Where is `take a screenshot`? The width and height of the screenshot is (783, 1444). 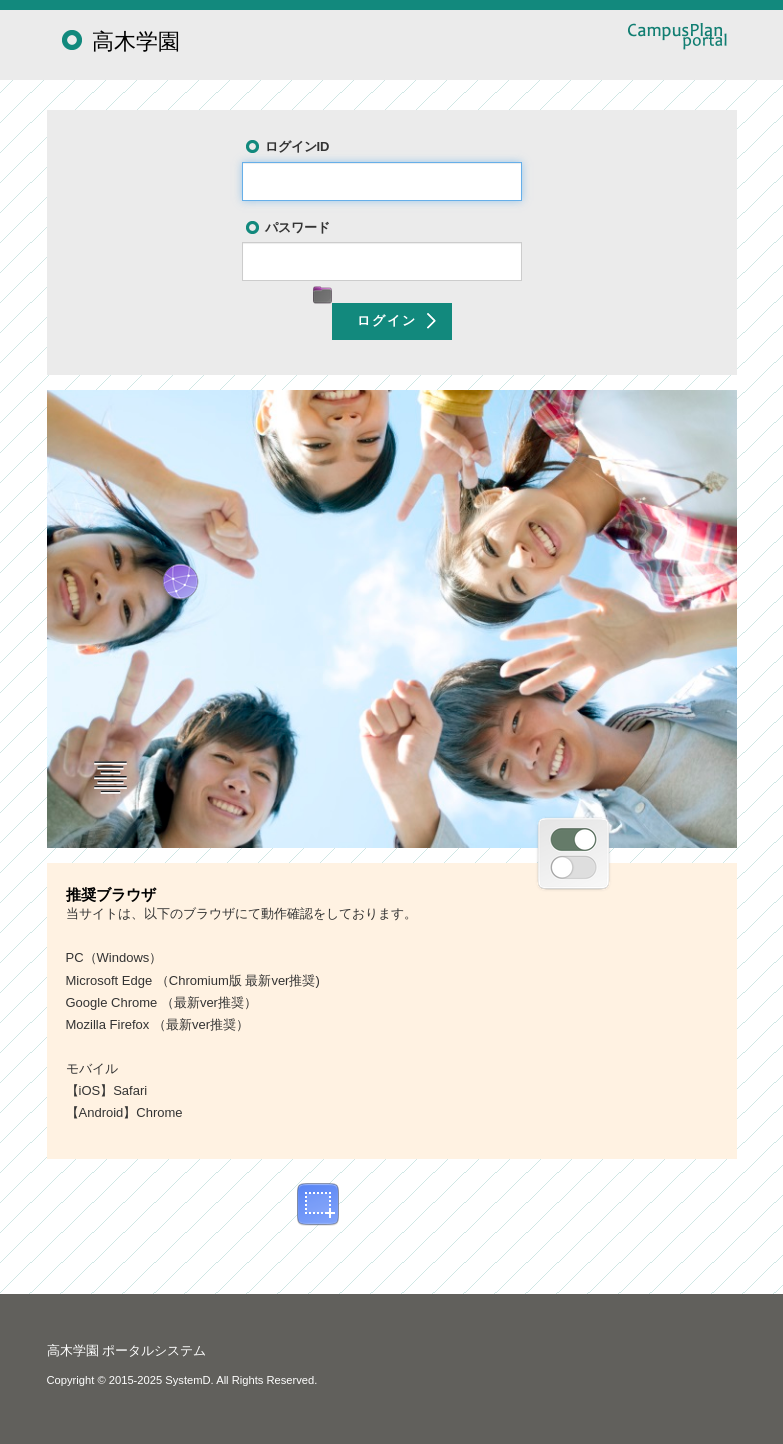
take a screenshot is located at coordinates (318, 1204).